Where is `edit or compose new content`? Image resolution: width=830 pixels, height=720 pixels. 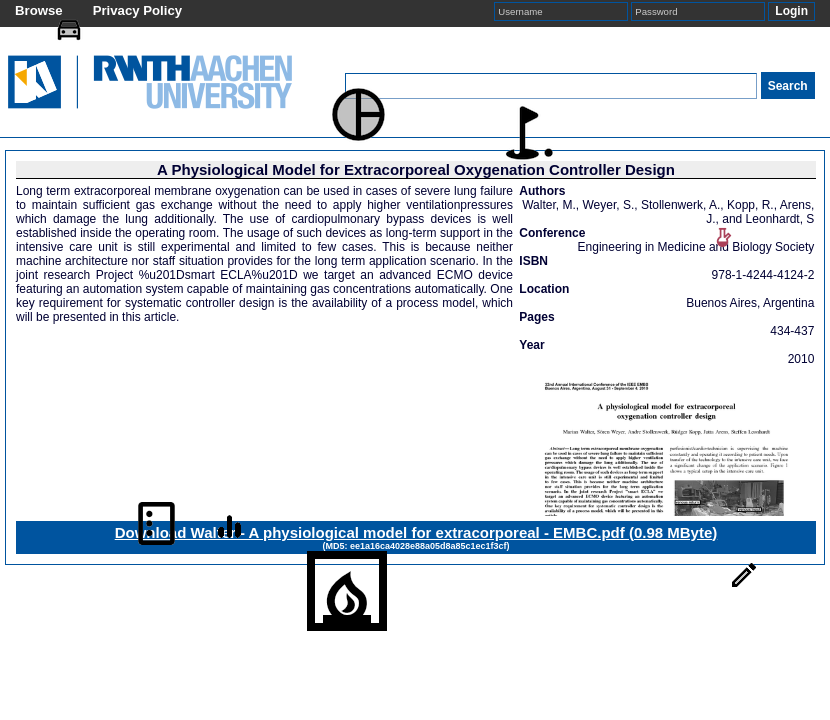 edit or compose new content is located at coordinates (744, 575).